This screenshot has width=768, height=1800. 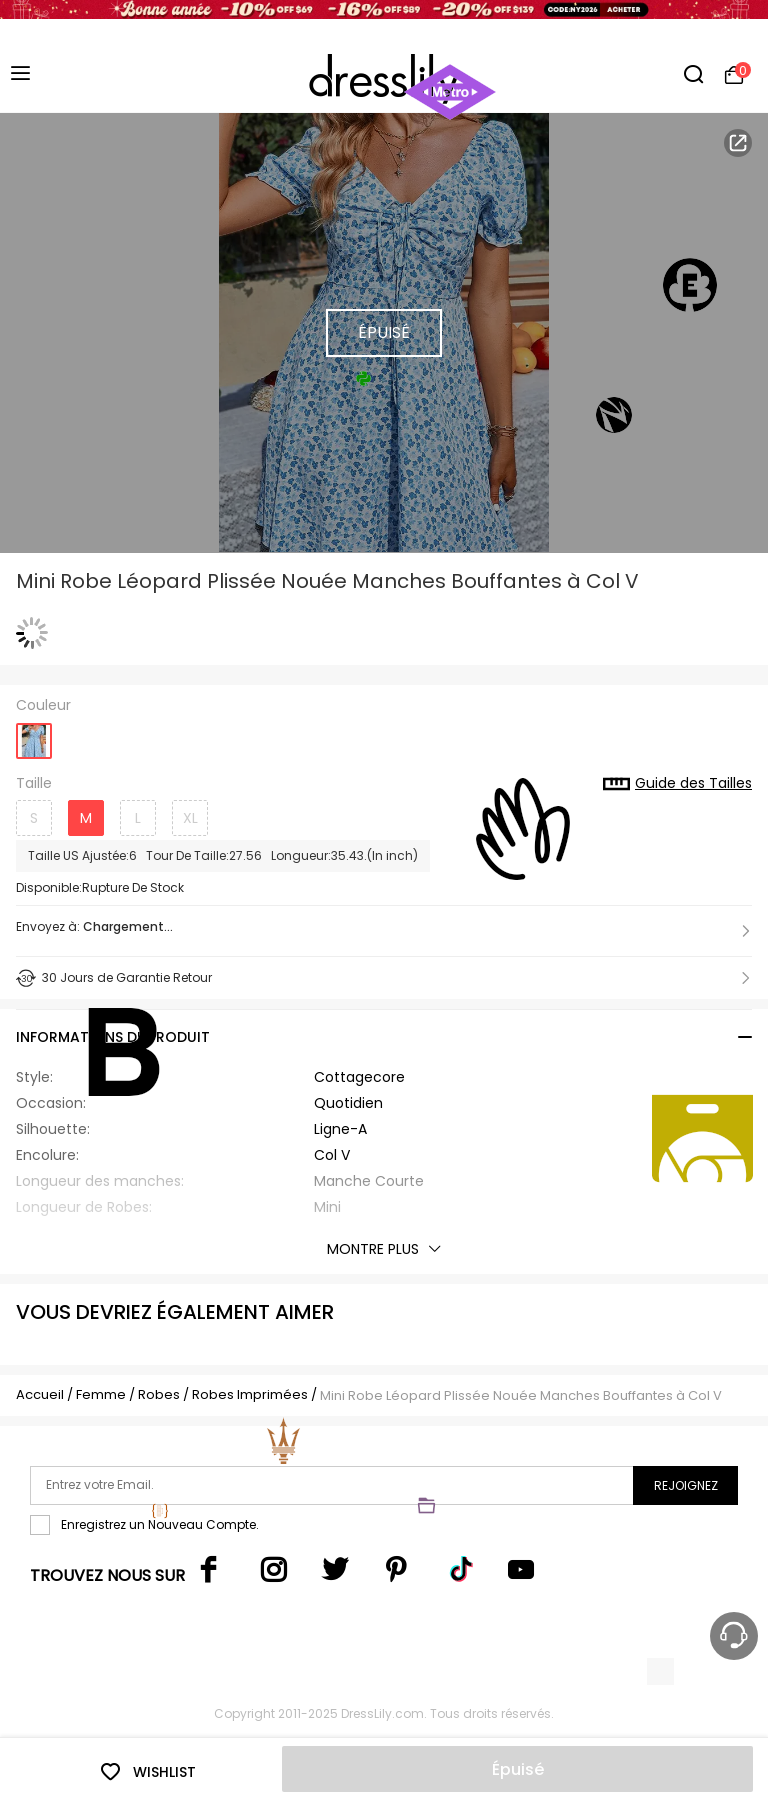 What do you see at coordinates (523, 829) in the screenshot?
I see `open the Hey email app` at bounding box center [523, 829].